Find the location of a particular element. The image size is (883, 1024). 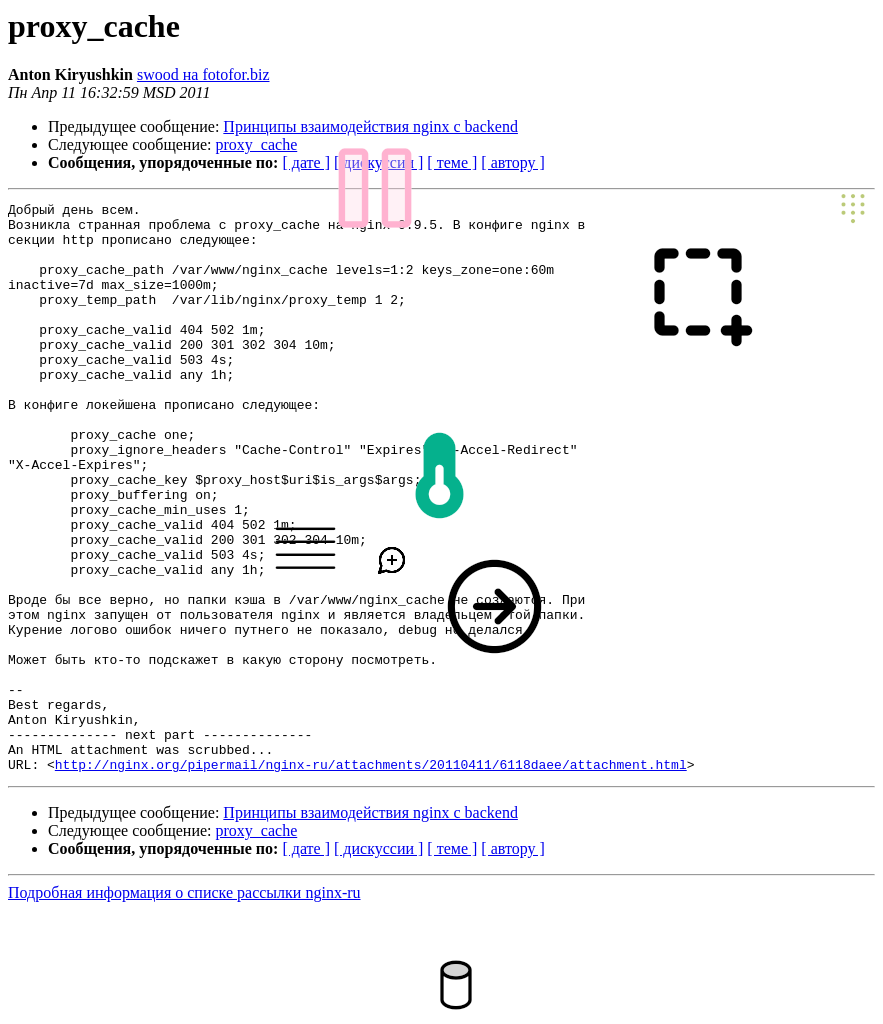

justify text alignment is located at coordinates (305, 549).